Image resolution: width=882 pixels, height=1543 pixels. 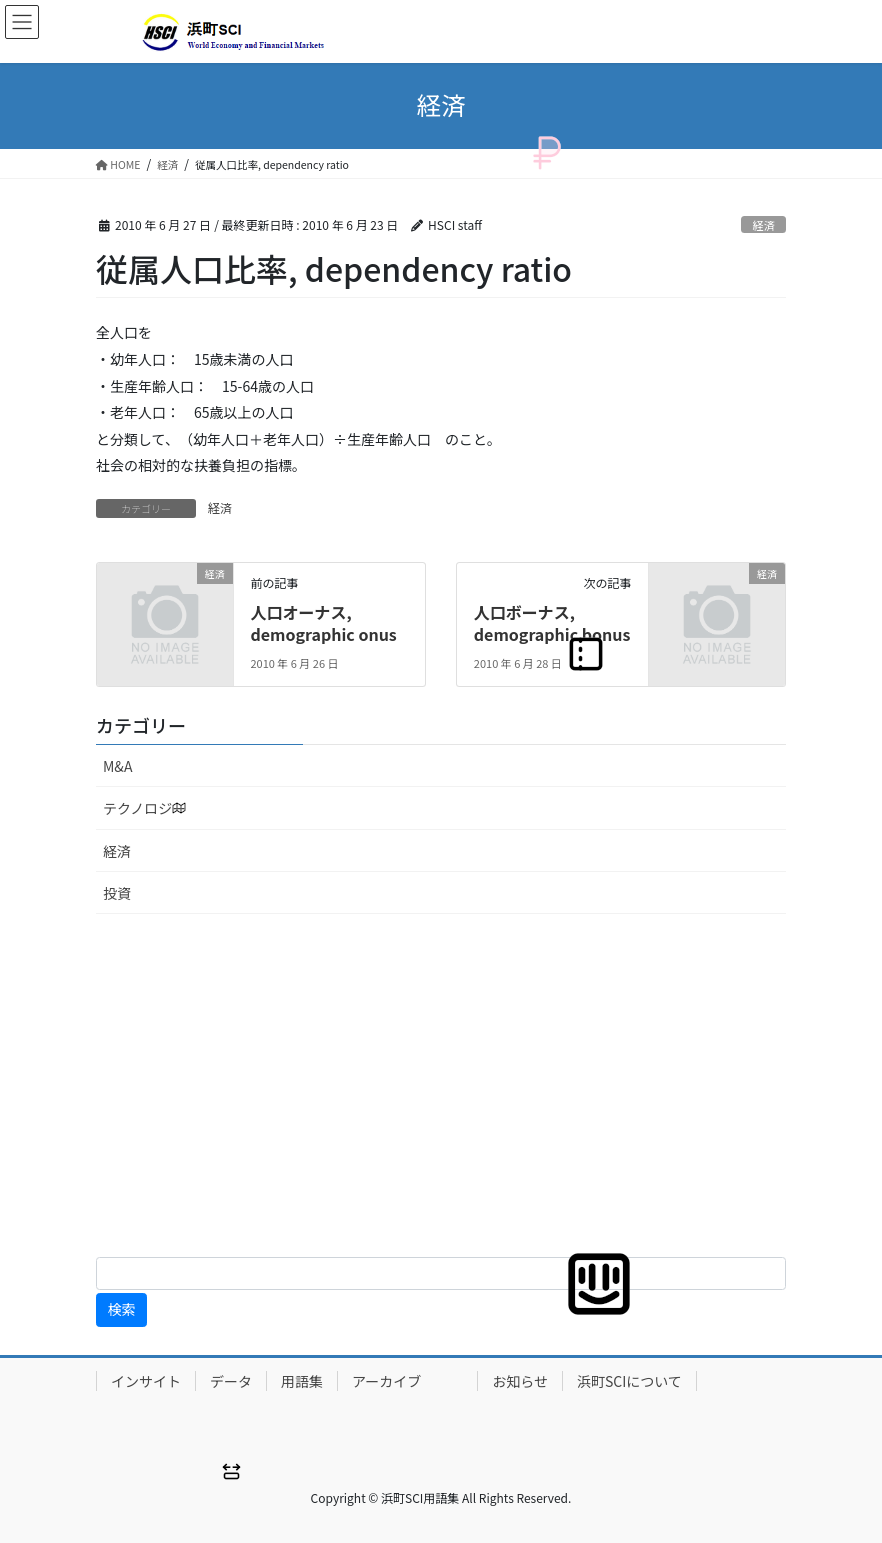 I want to click on view map or location, so click(x=179, y=808).